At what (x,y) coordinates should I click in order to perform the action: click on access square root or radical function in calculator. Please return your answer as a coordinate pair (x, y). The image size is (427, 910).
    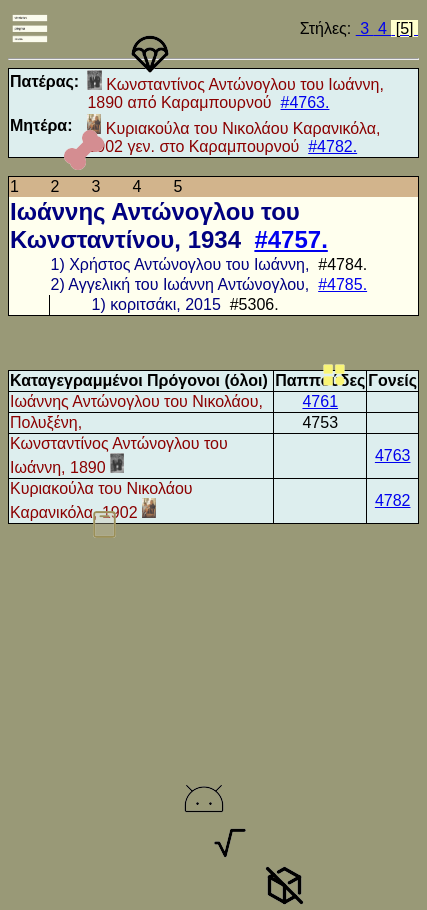
    Looking at the image, I should click on (230, 843).